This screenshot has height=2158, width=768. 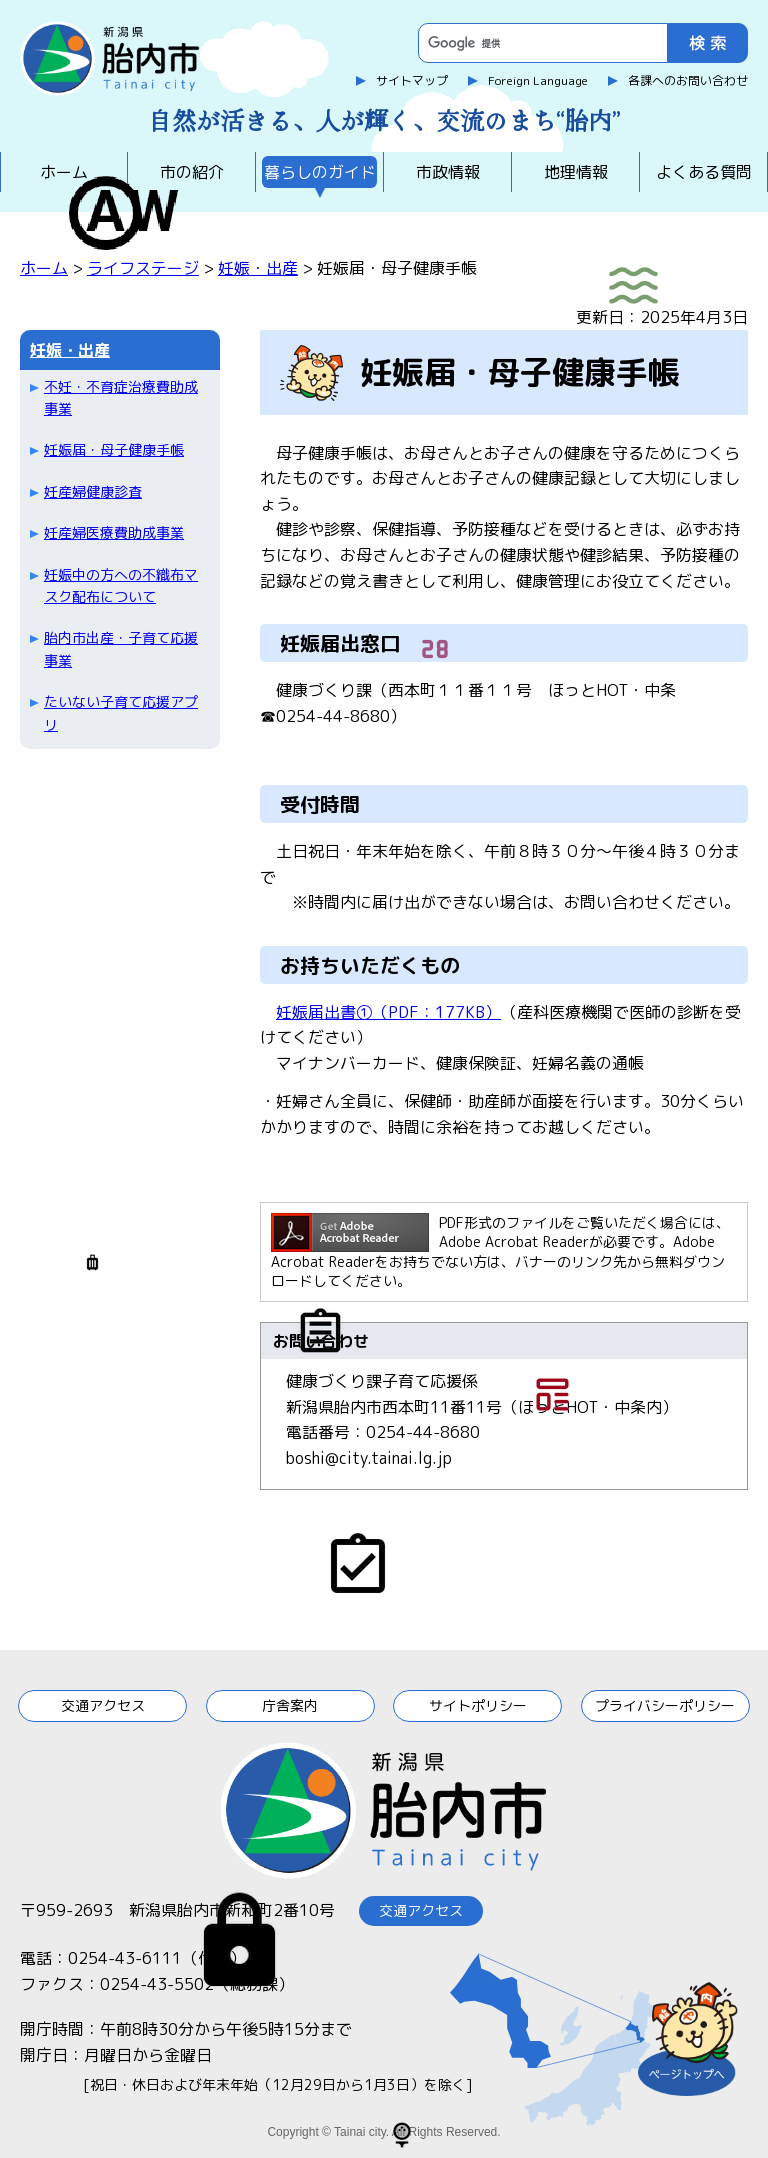 I want to click on enable automatic white balance, so click(x=124, y=213).